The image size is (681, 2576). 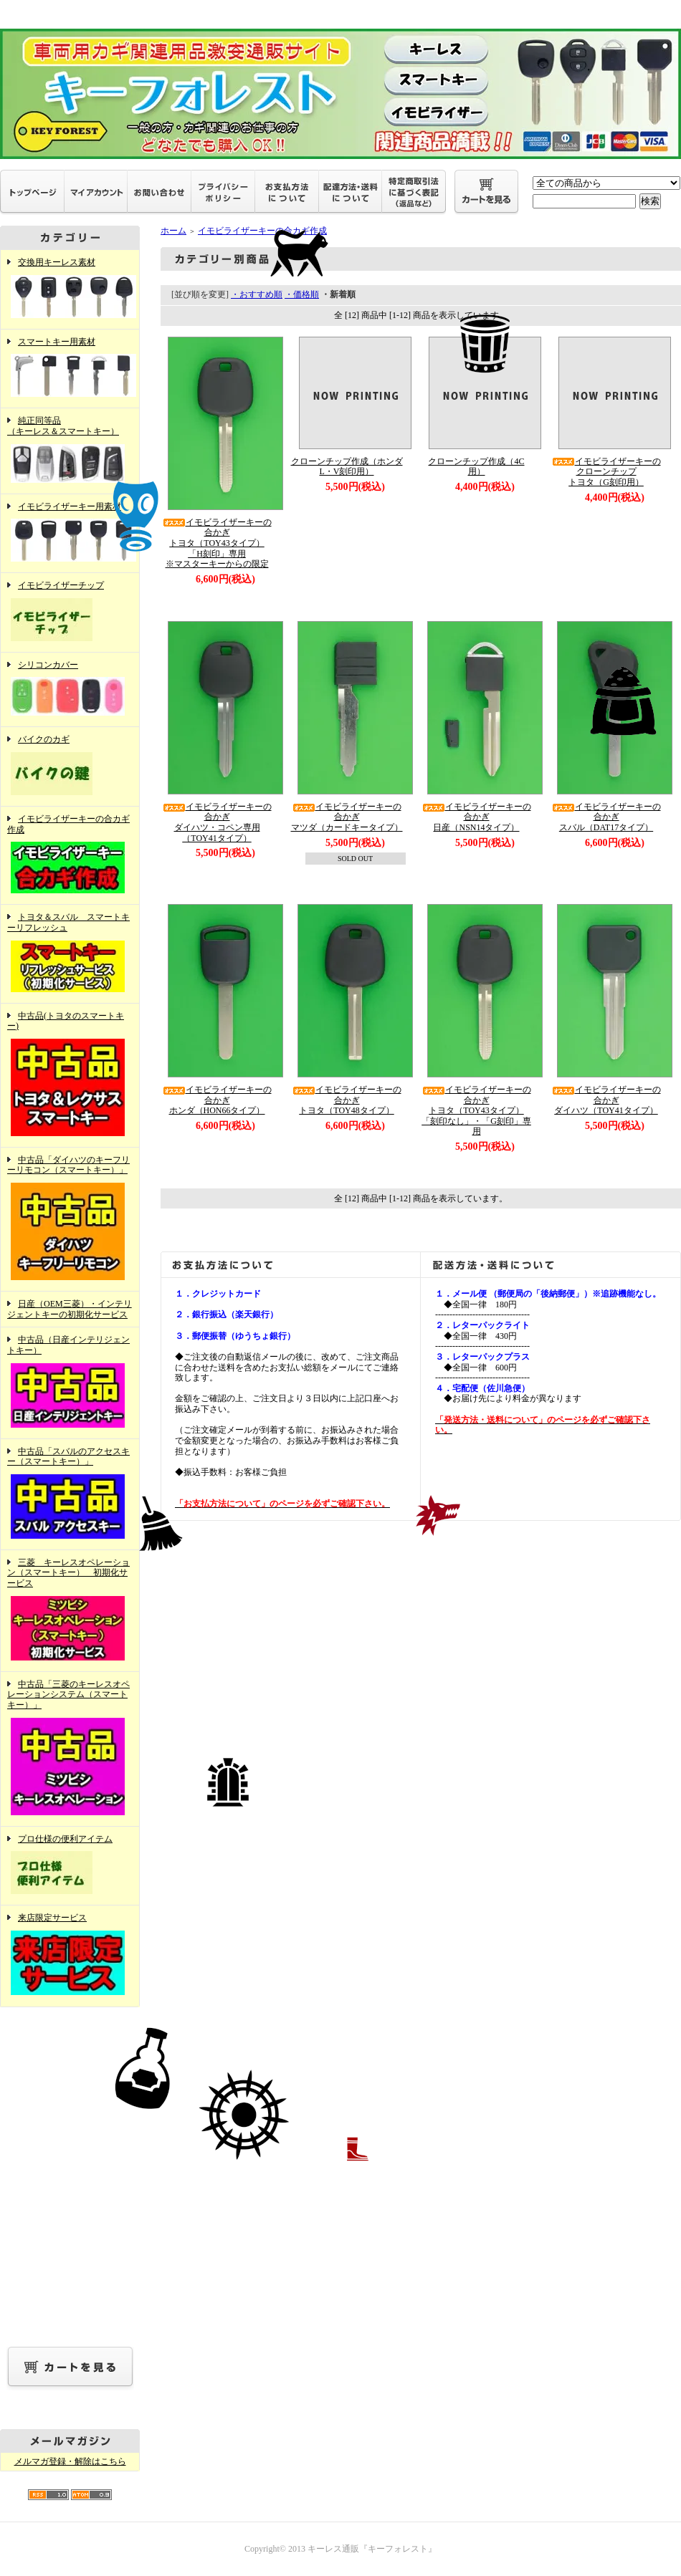 What do you see at coordinates (154, 1524) in the screenshot?
I see `clear or clean up items` at bounding box center [154, 1524].